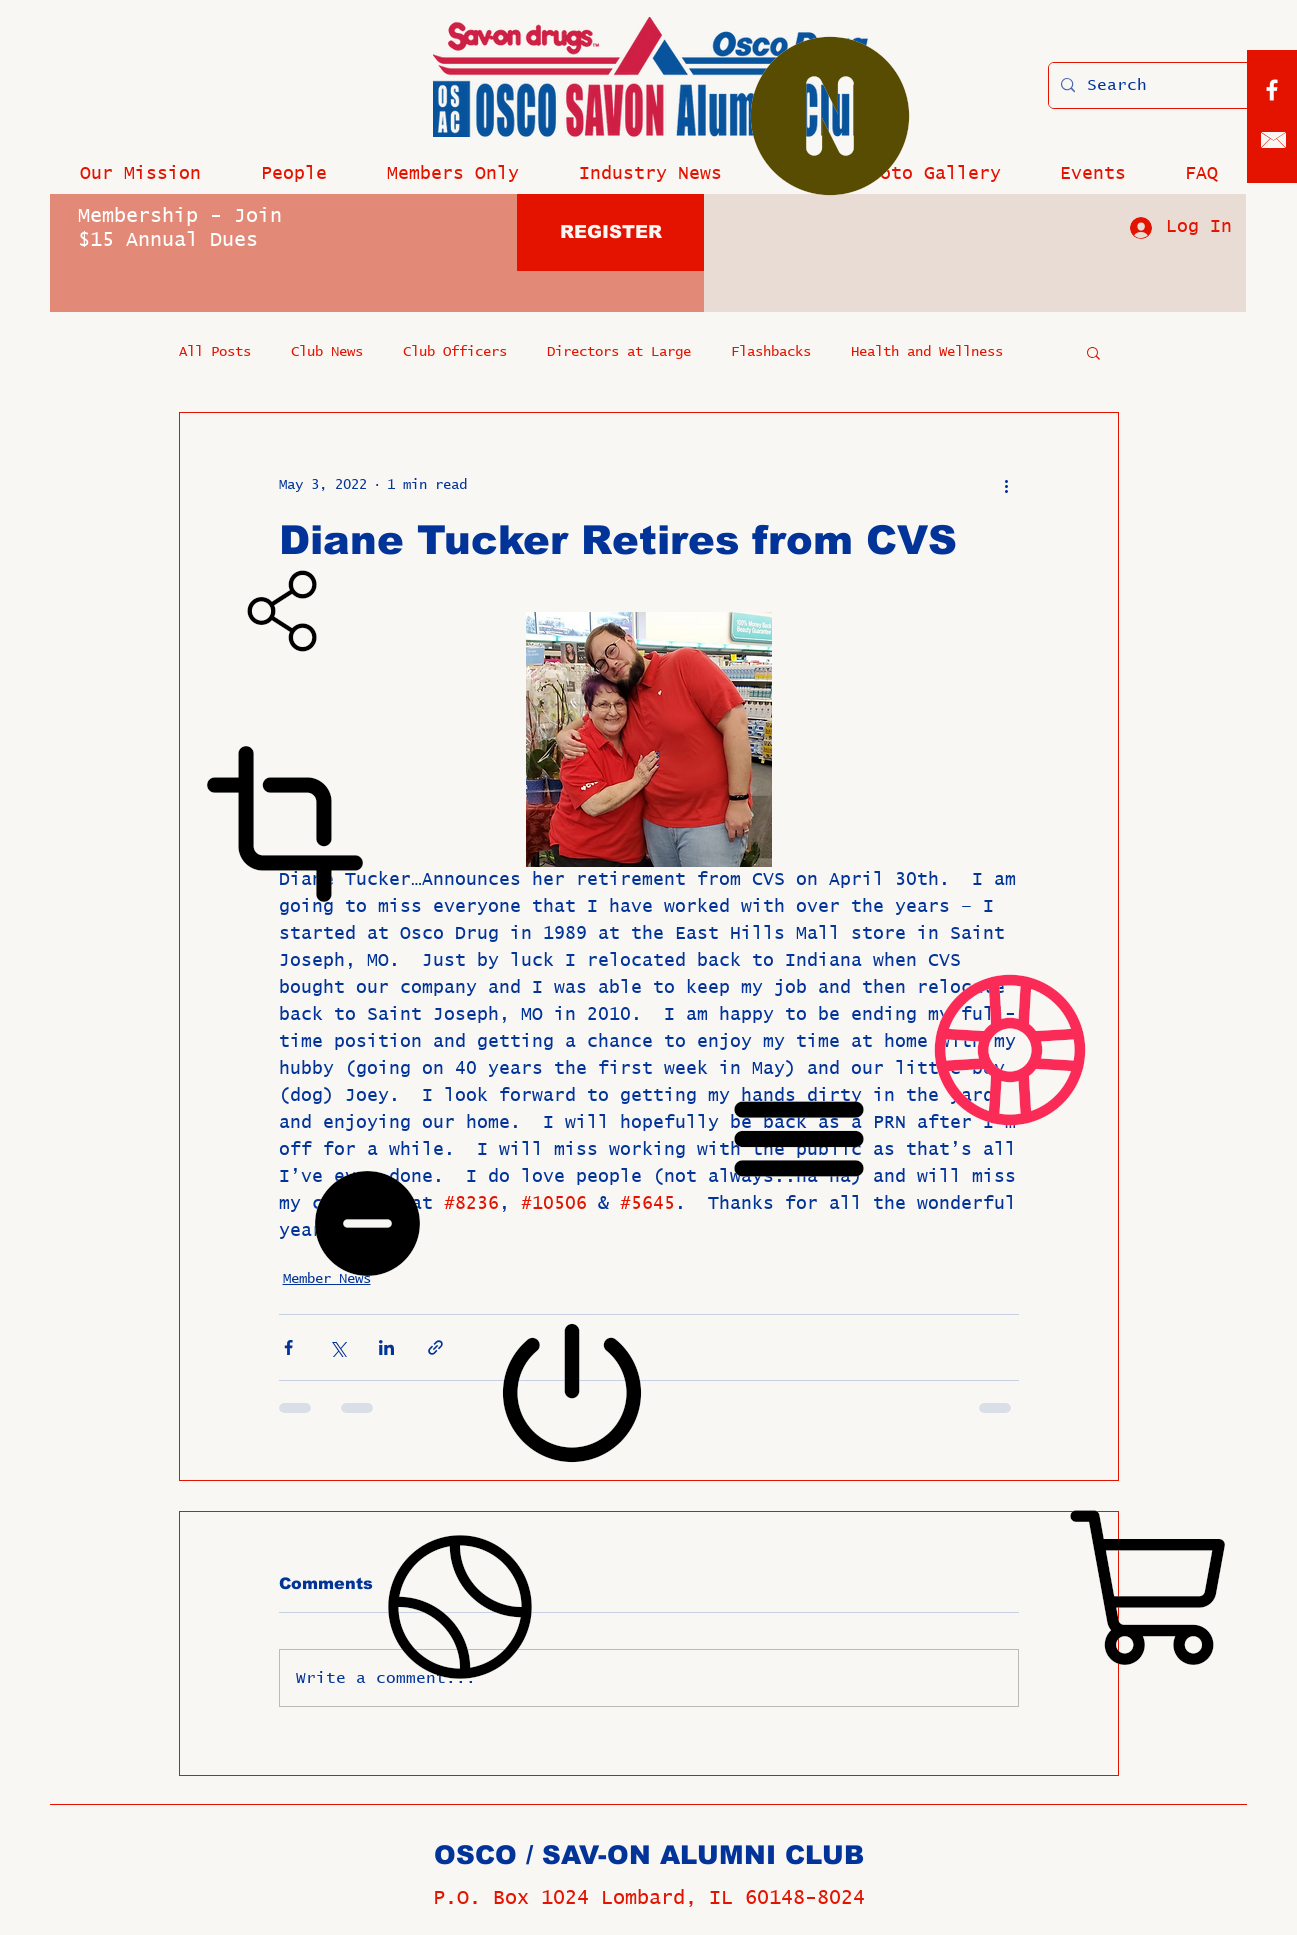 This screenshot has width=1297, height=1935. I want to click on turn off or shut down the device, so click(572, 1393).